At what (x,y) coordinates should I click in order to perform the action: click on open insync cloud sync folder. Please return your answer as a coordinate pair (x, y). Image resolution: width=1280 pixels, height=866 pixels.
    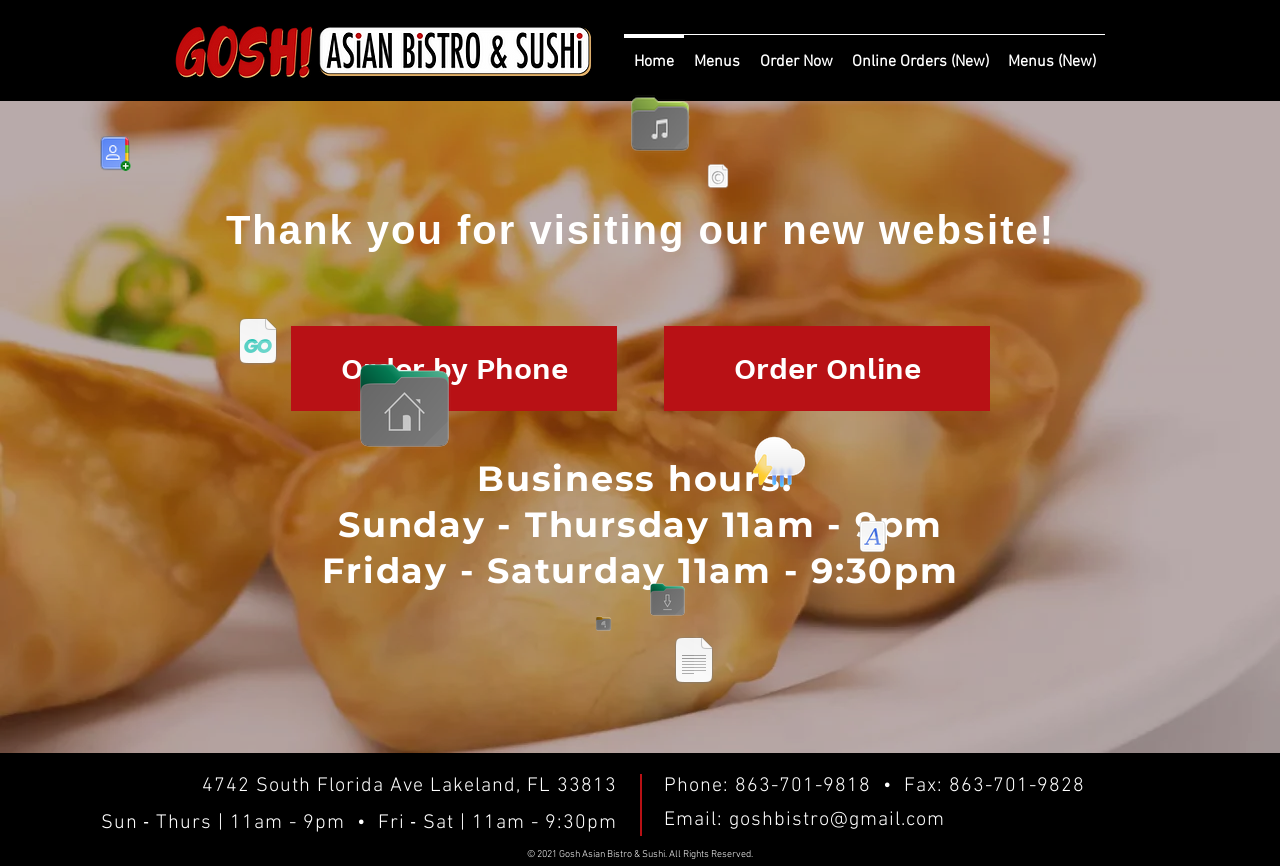
    Looking at the image, I should click on (603, 623).